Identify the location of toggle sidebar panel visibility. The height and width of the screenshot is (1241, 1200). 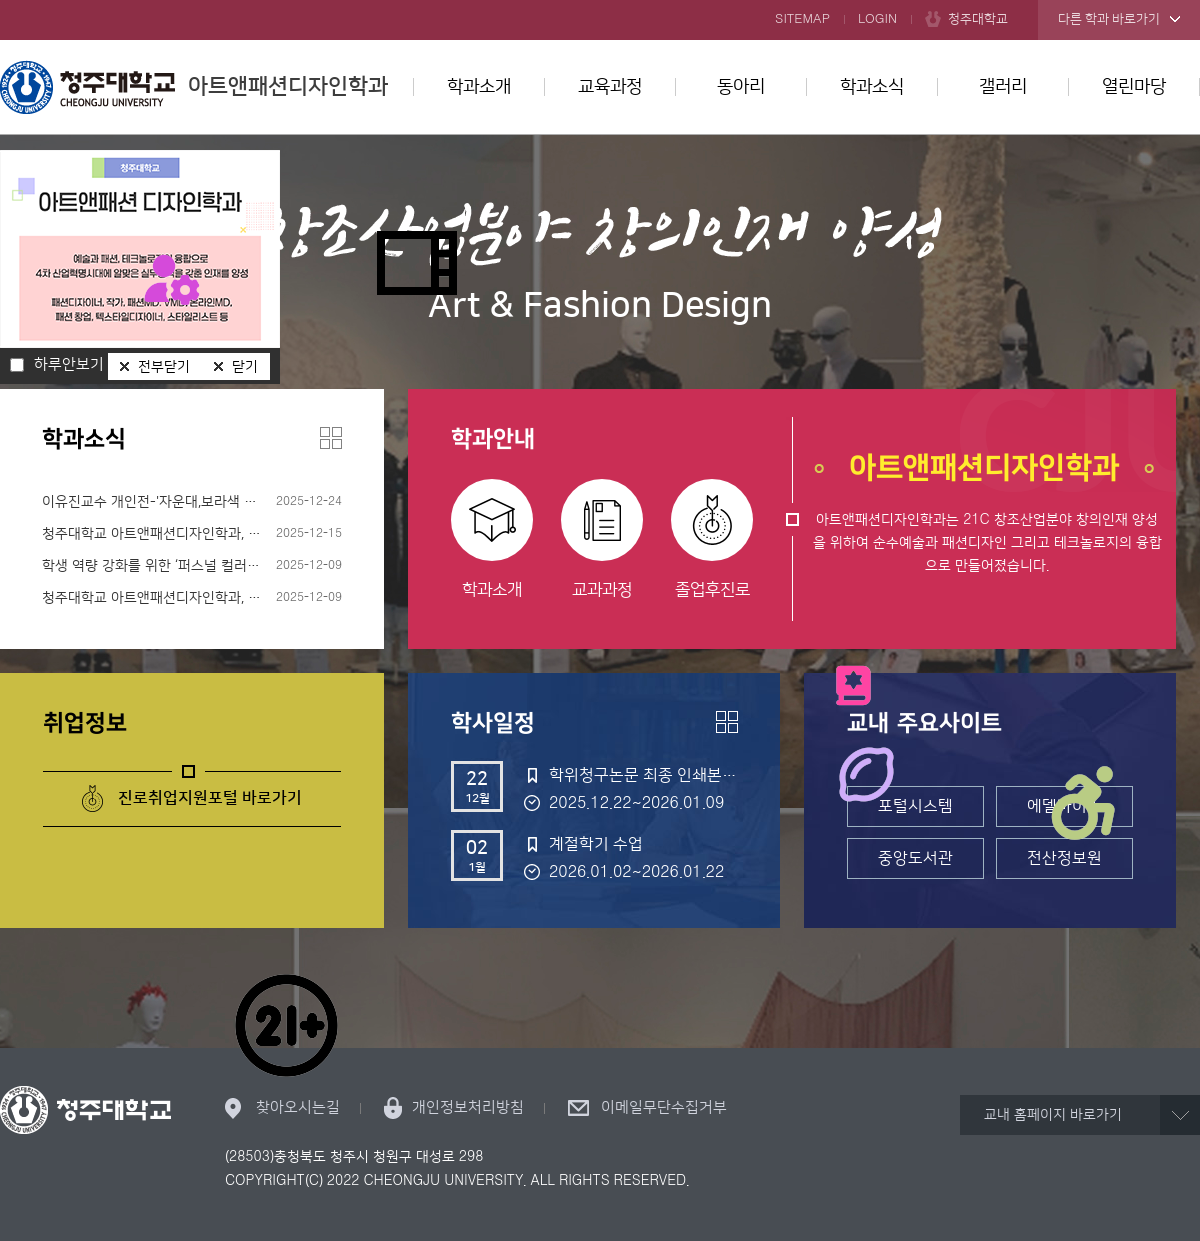
(417, 263).